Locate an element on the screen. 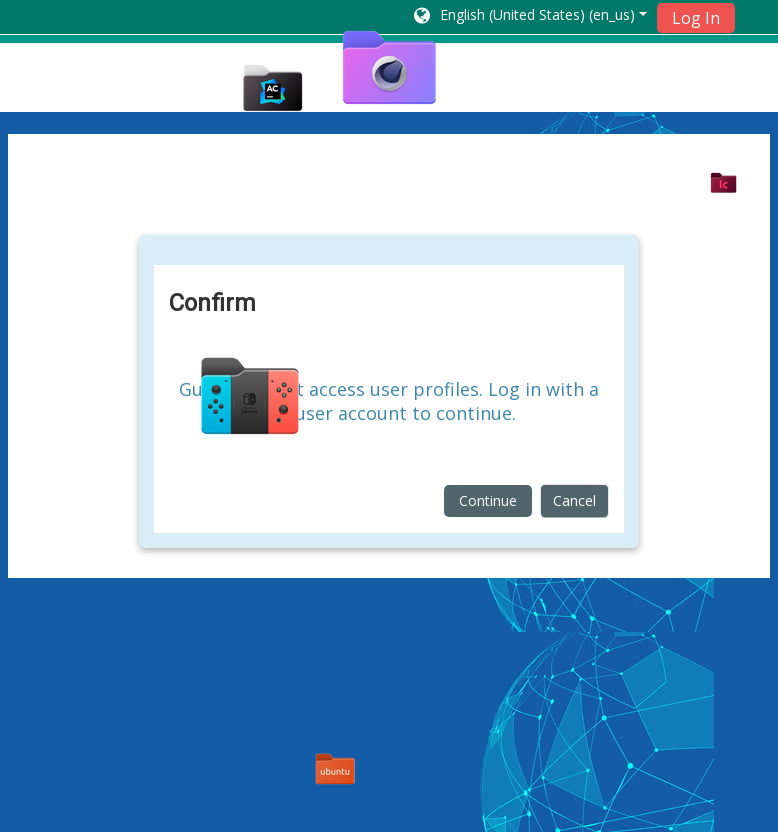 This screenshot has width=778, height=832. open nintendo switch games folder is located at coordinates (249, 398).